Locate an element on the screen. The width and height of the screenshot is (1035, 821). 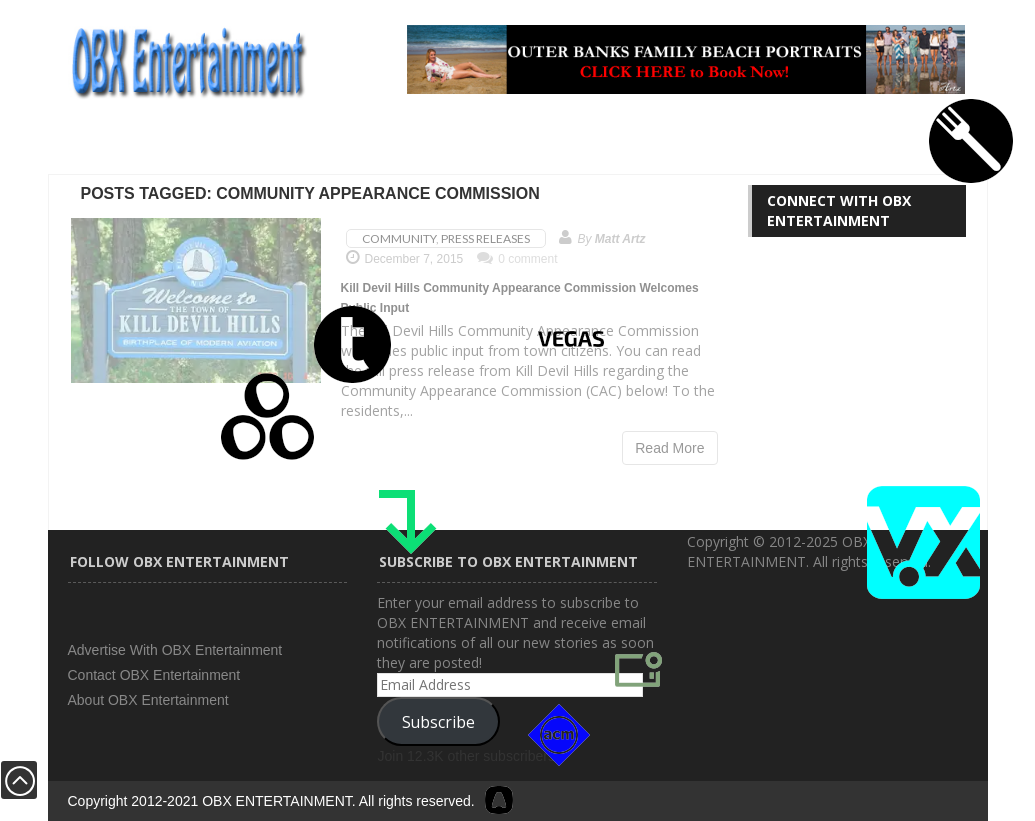
visit Greasy Fork website is located at coordinates (971, 141).